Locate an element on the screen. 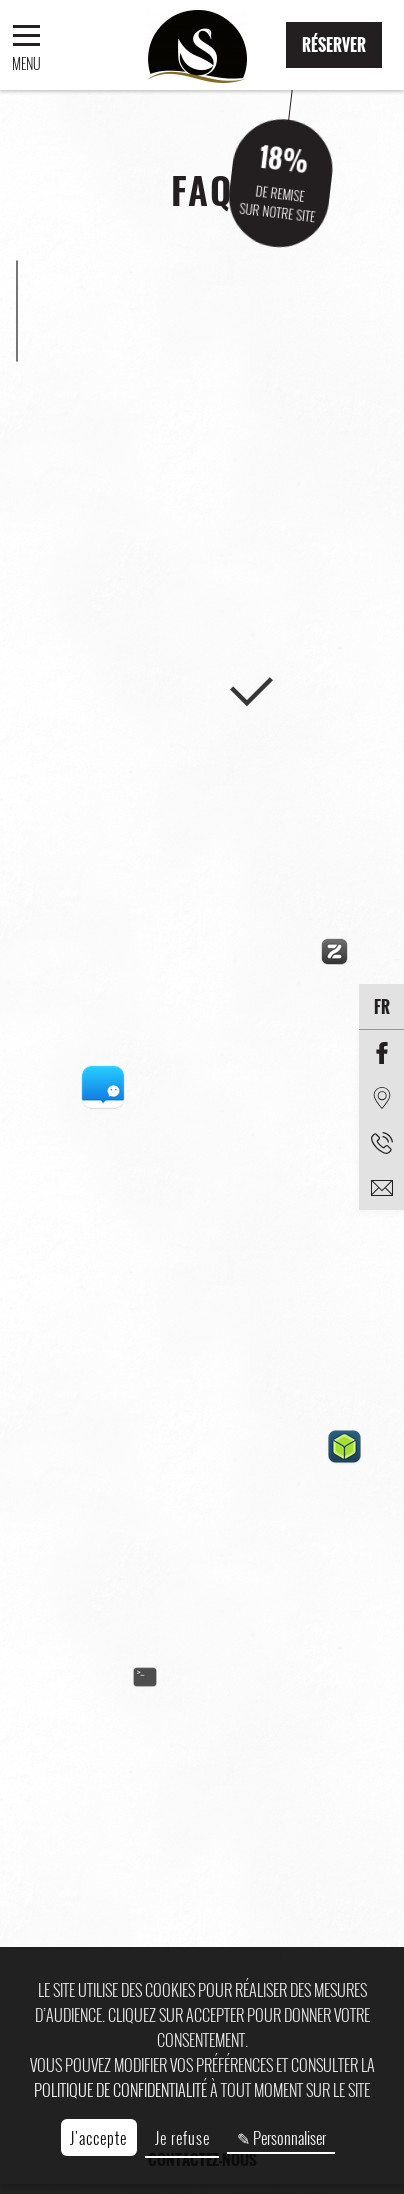 The height and width of the screenshot is (2194, 404). open the terminal application is located at coordinates (145, 1677).